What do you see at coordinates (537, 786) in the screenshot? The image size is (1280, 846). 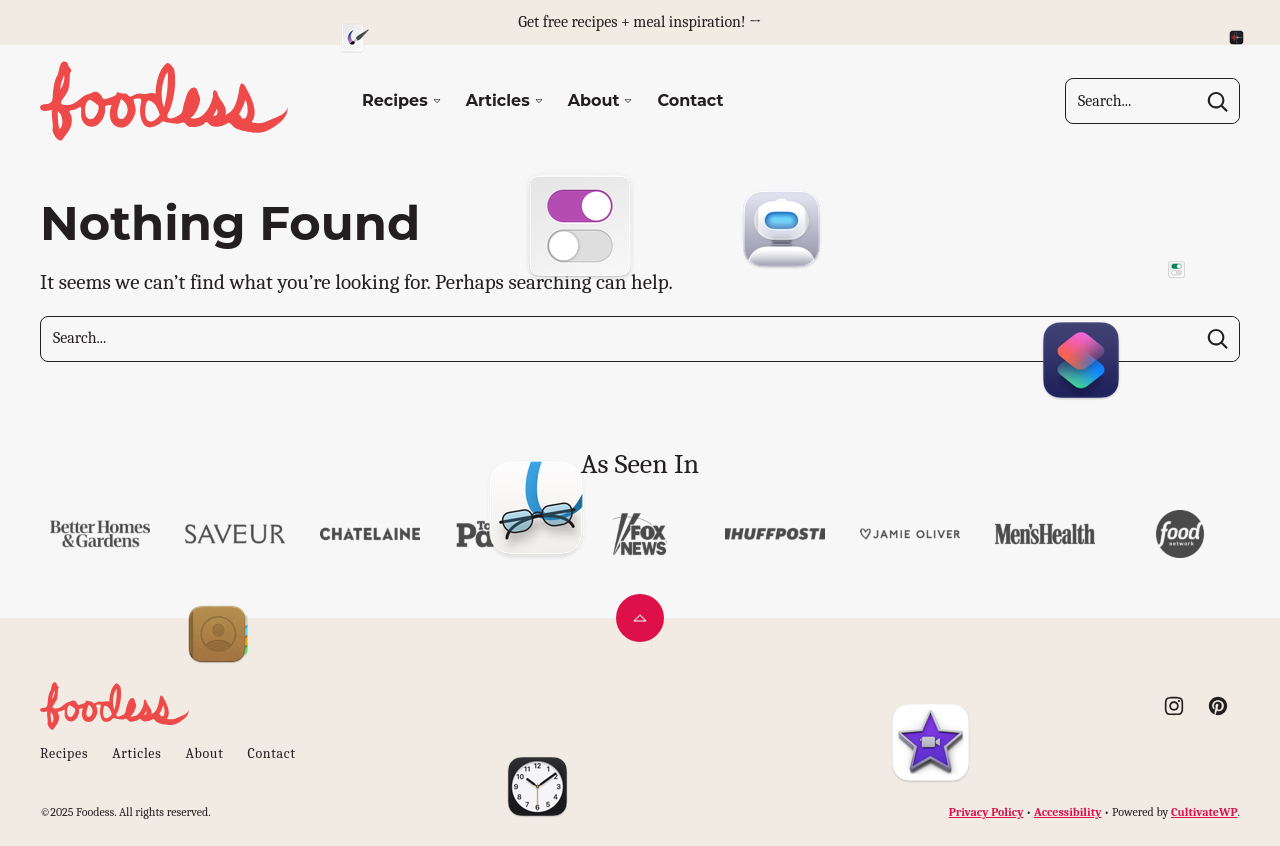 I see `open the clock app` at bounding box center [537, 786].